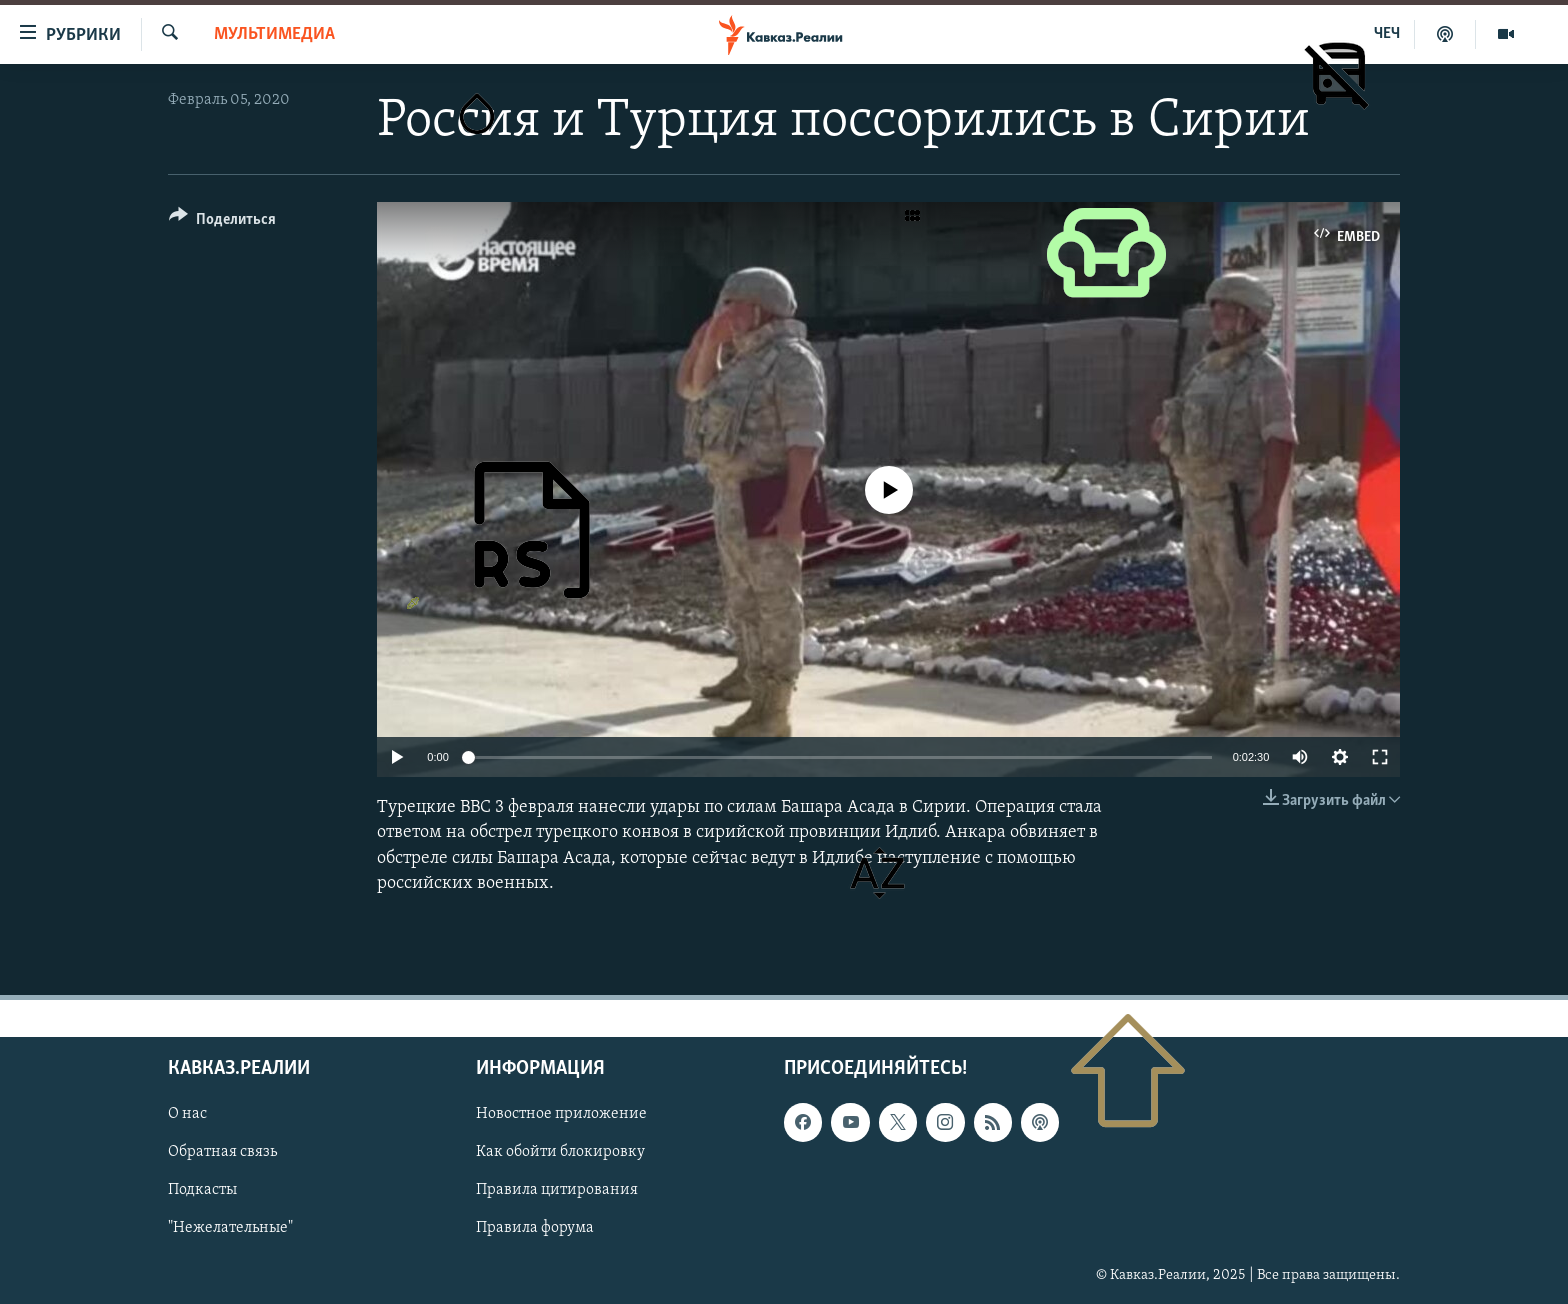  What do you see at coordinates (912, 216) in the screenshot?
I see `switch to grid view` at bounding box center [912, 216].